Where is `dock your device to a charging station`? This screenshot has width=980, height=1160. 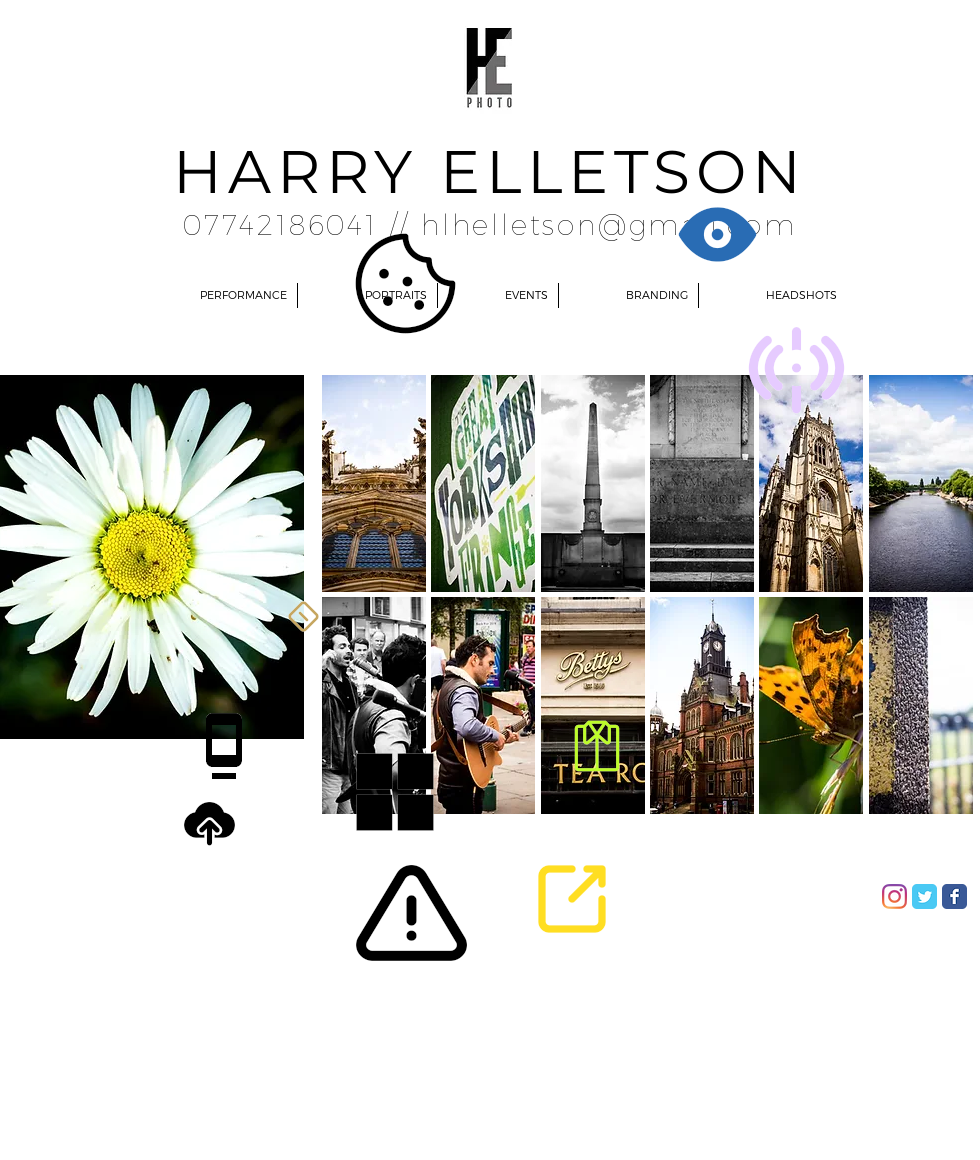 dock your device to a charging station is located at coordinates (224, 746).